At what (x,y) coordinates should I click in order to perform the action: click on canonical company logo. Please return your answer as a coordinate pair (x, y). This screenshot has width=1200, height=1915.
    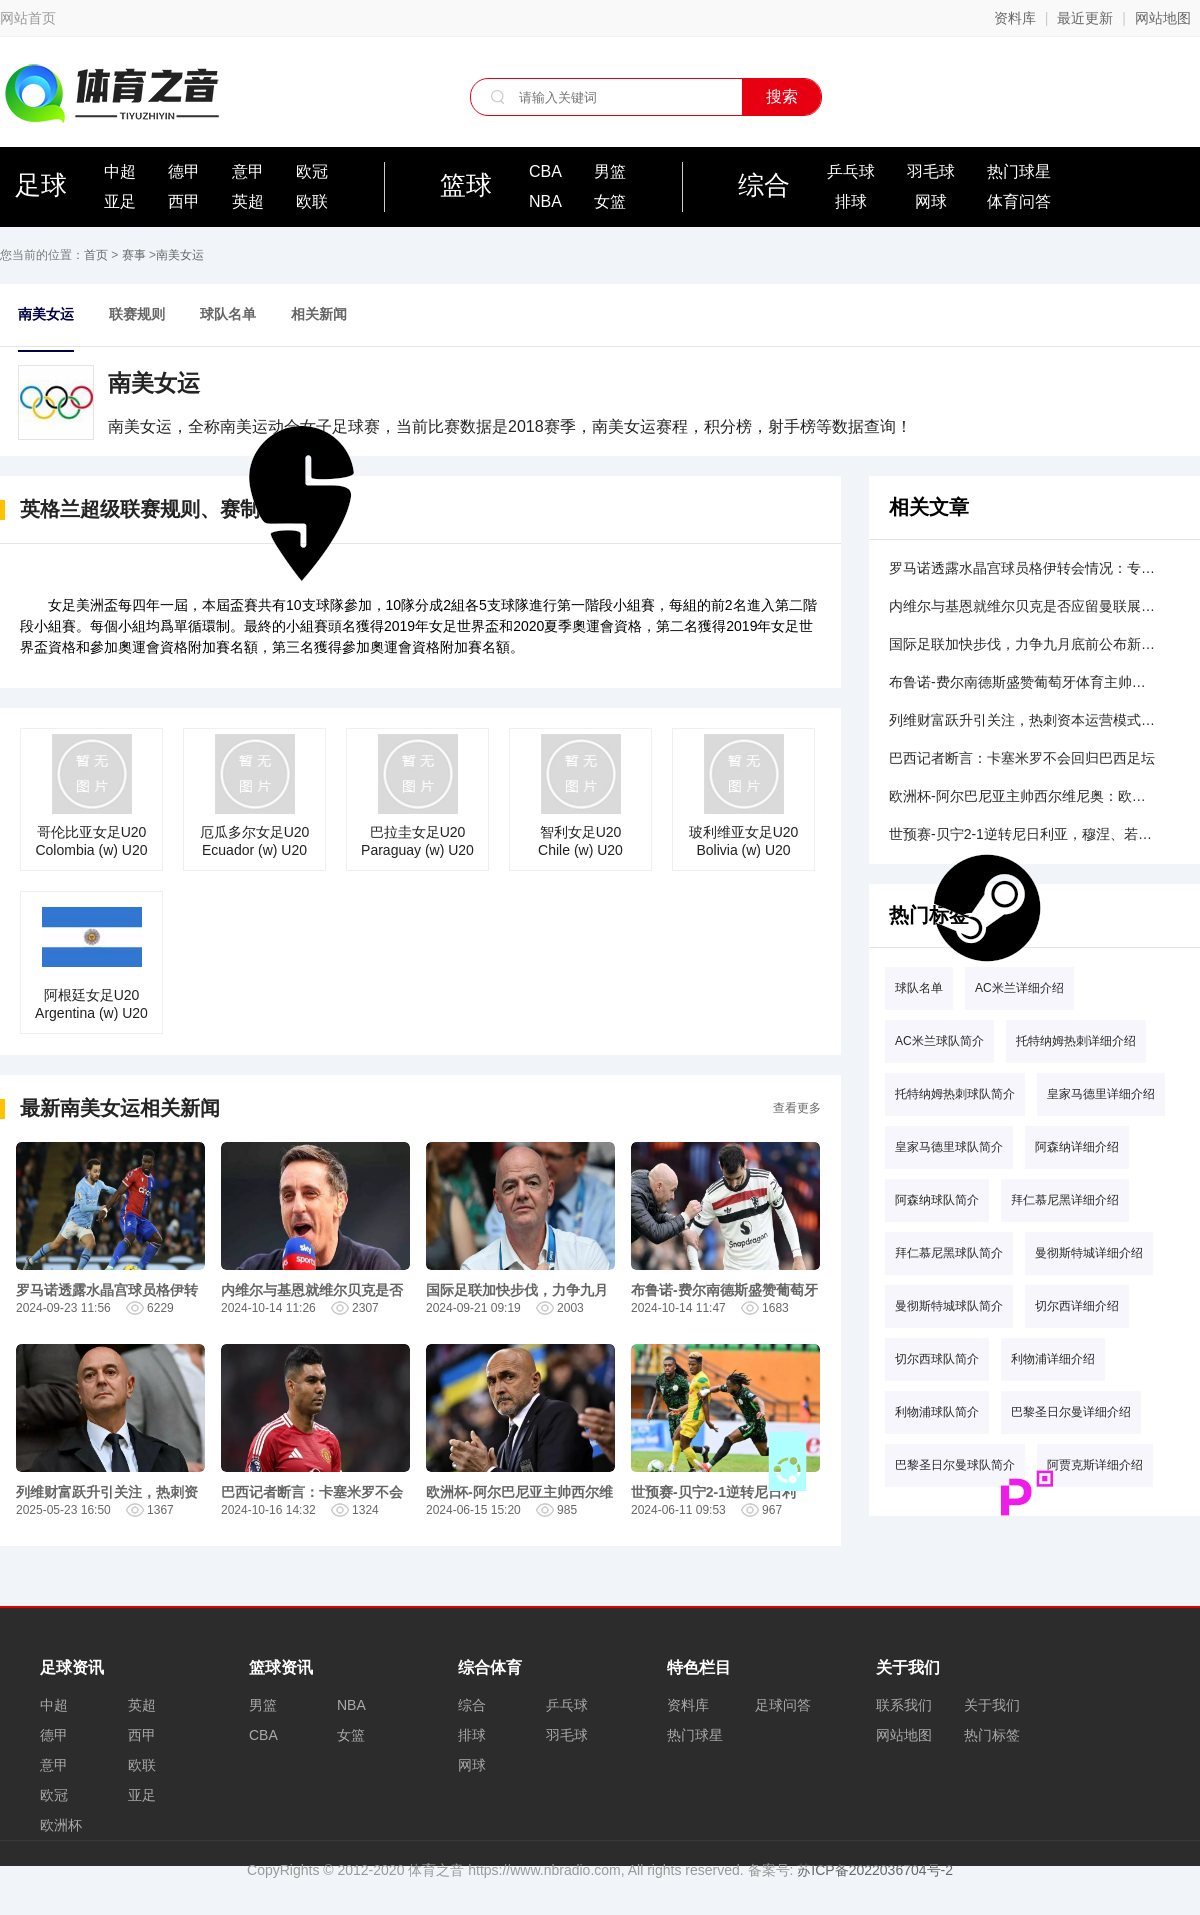
    Looking at the image, I should click on (787, 1461).